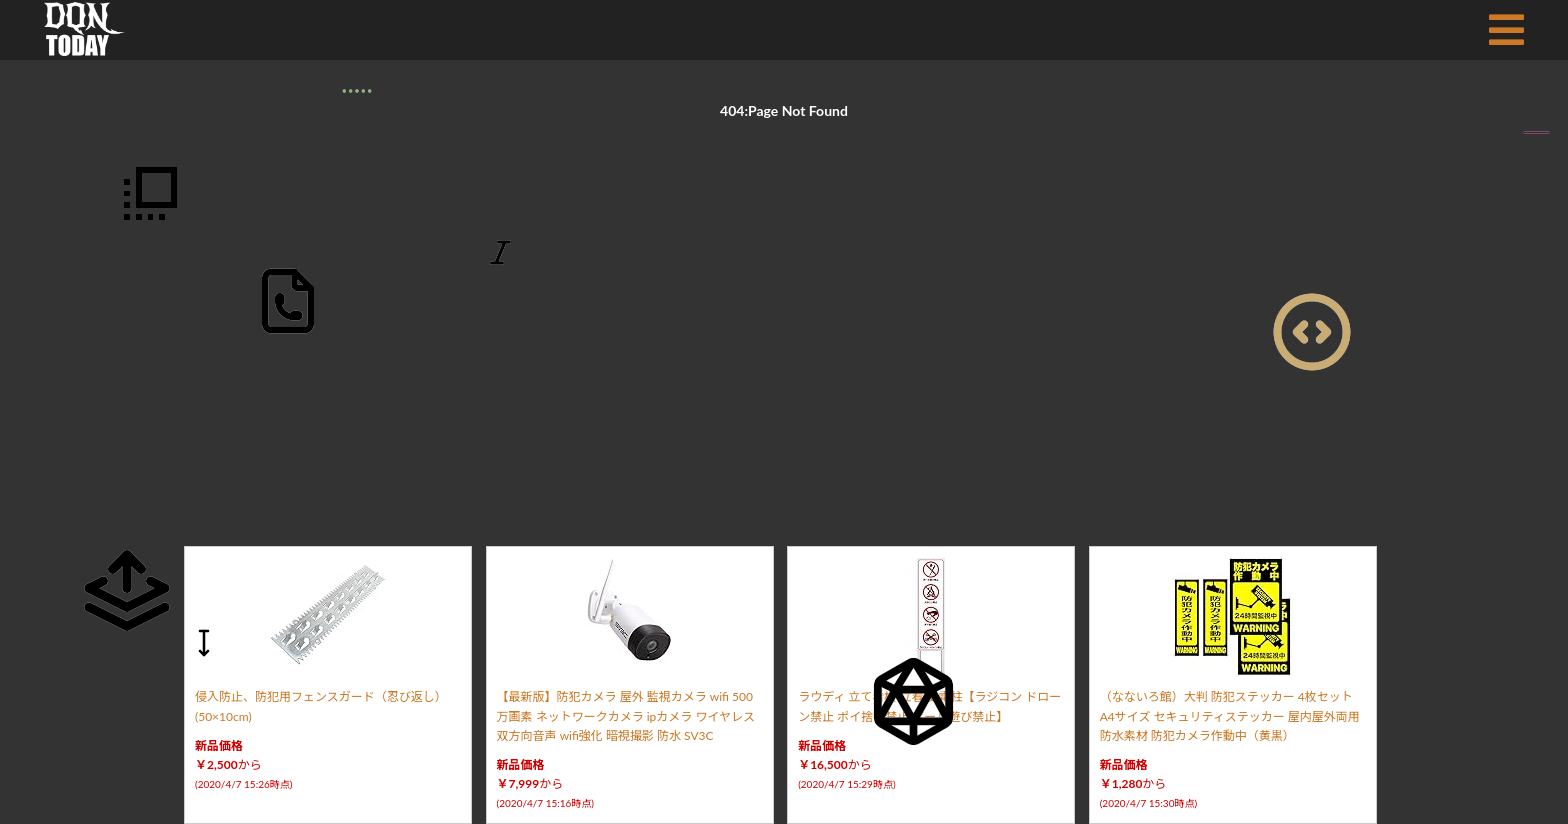 Image resolution: width=1568 pixels, height=824 pixels. What do you see at coordinates (1536, 132) in the screenshot?
I see `decrease quantity or value` at bounding box center [1536, 132].